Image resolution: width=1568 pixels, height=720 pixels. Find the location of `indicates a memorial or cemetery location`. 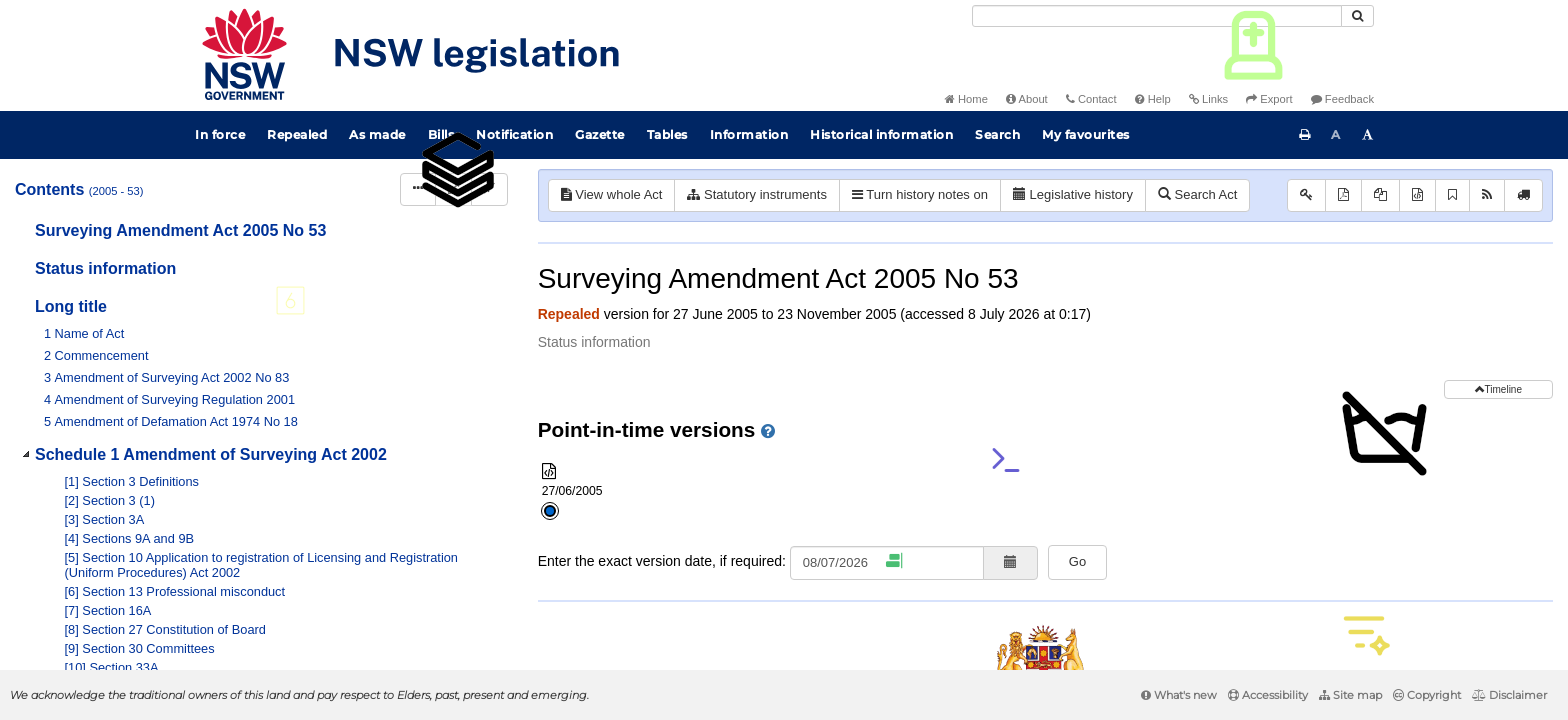

indicates a memorial or cemetery location is located at coordinates (1253, 43).